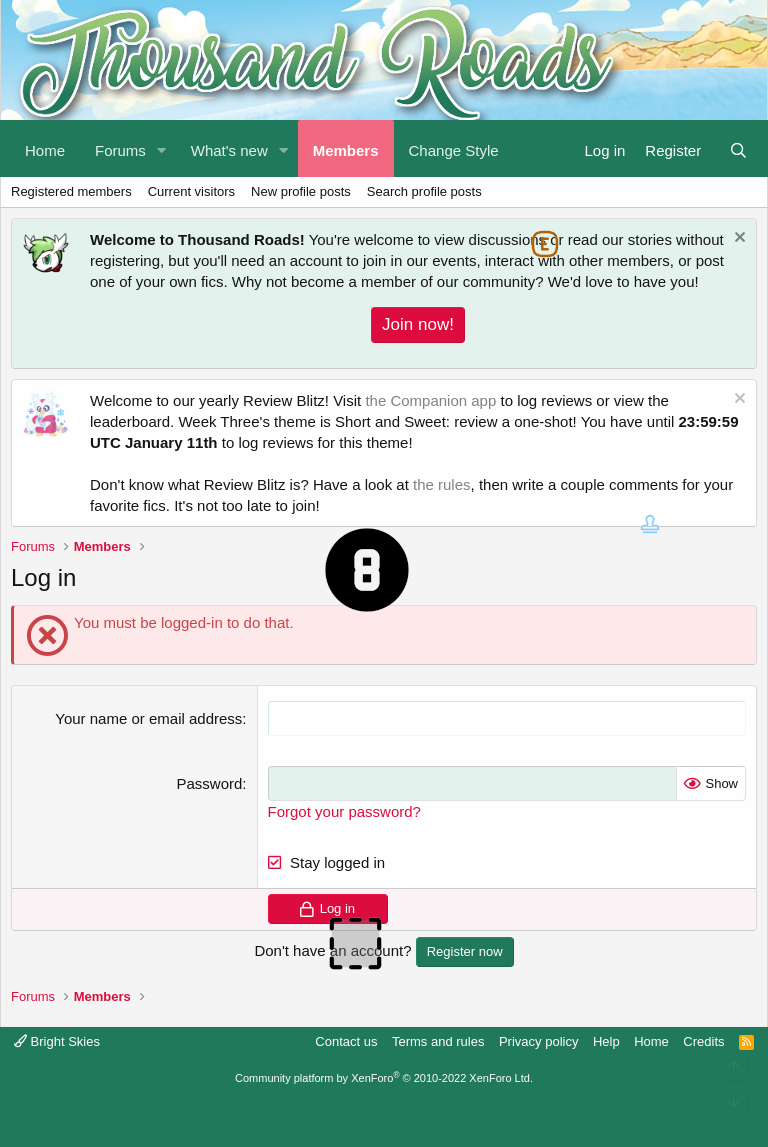  Describe the element at coordinates (650, 524) in the screenshot. I see `apply a stamp or approval mark` at that location.